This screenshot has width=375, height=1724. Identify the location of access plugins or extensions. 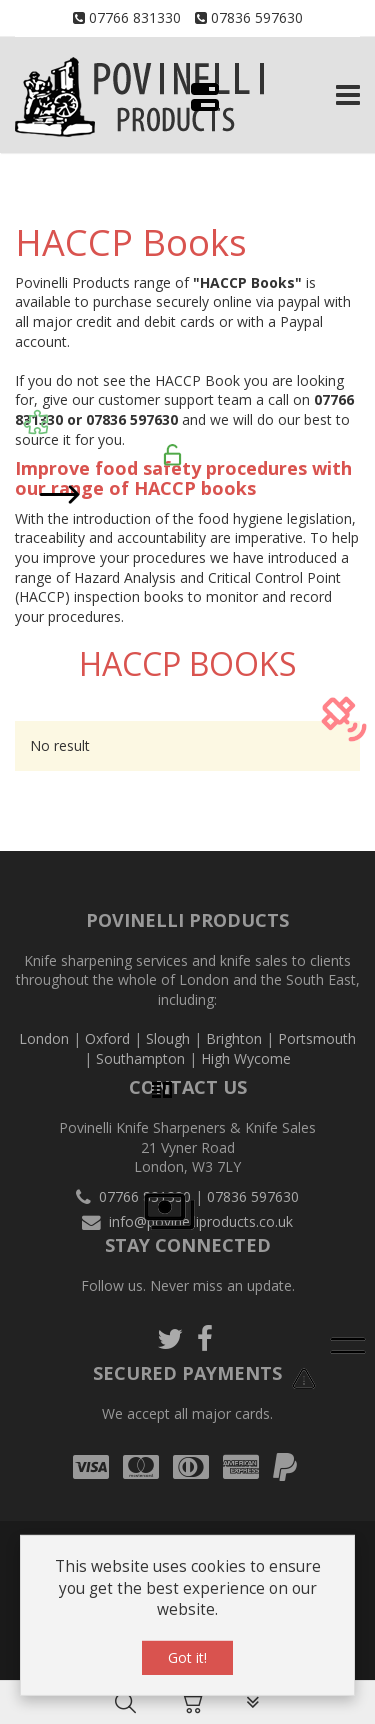
(36, 422).